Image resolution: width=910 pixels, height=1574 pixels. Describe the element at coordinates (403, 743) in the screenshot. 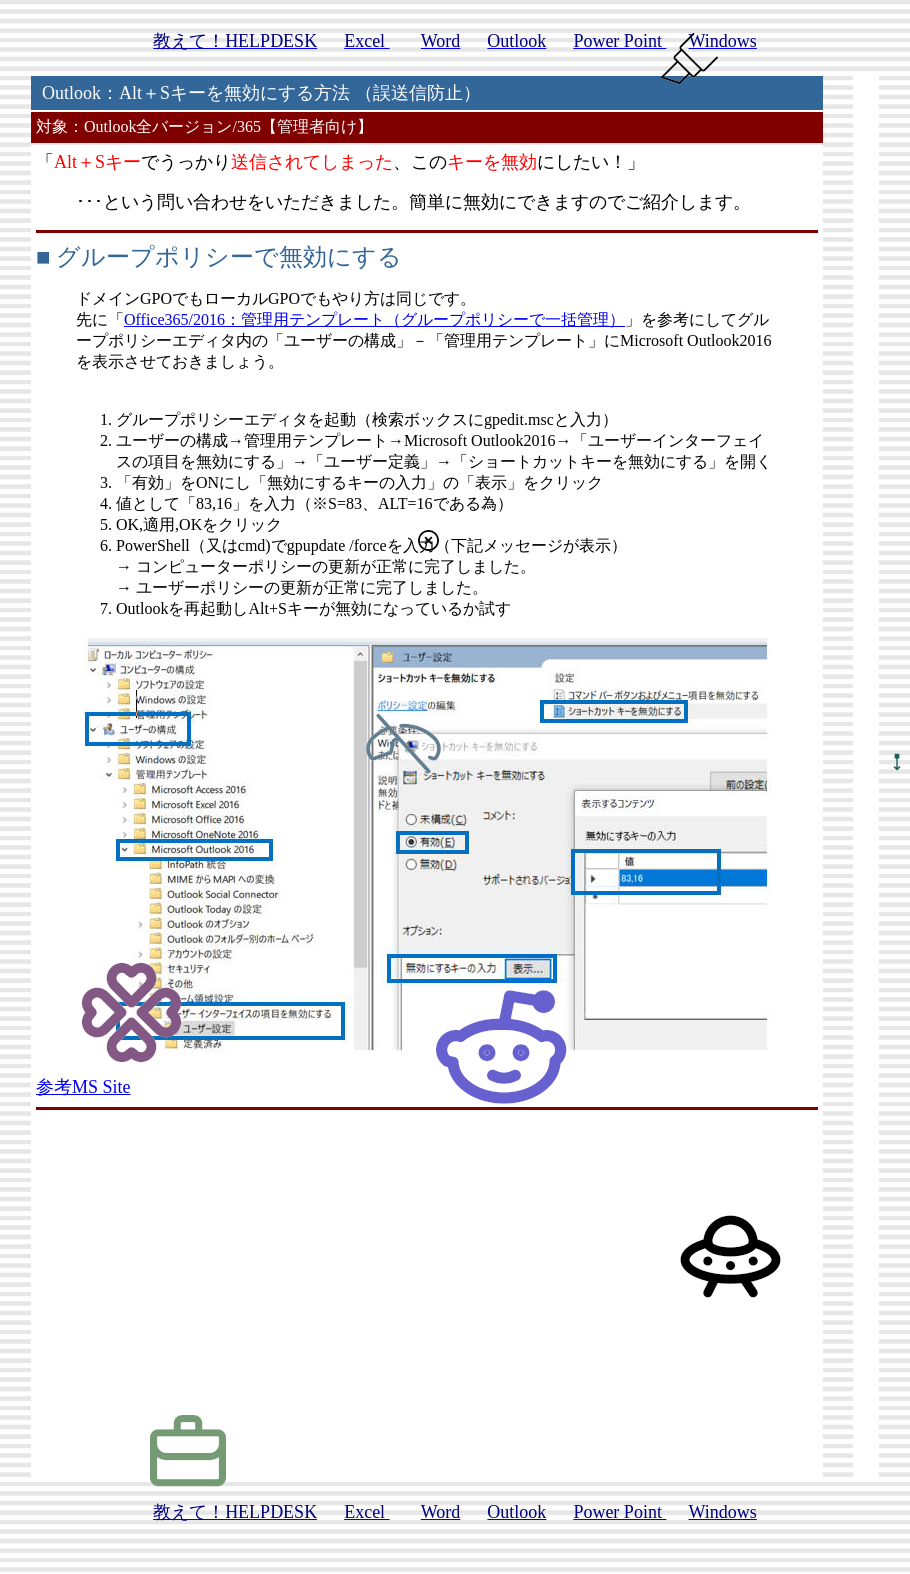

I see `end or decline a phone call` at that location.